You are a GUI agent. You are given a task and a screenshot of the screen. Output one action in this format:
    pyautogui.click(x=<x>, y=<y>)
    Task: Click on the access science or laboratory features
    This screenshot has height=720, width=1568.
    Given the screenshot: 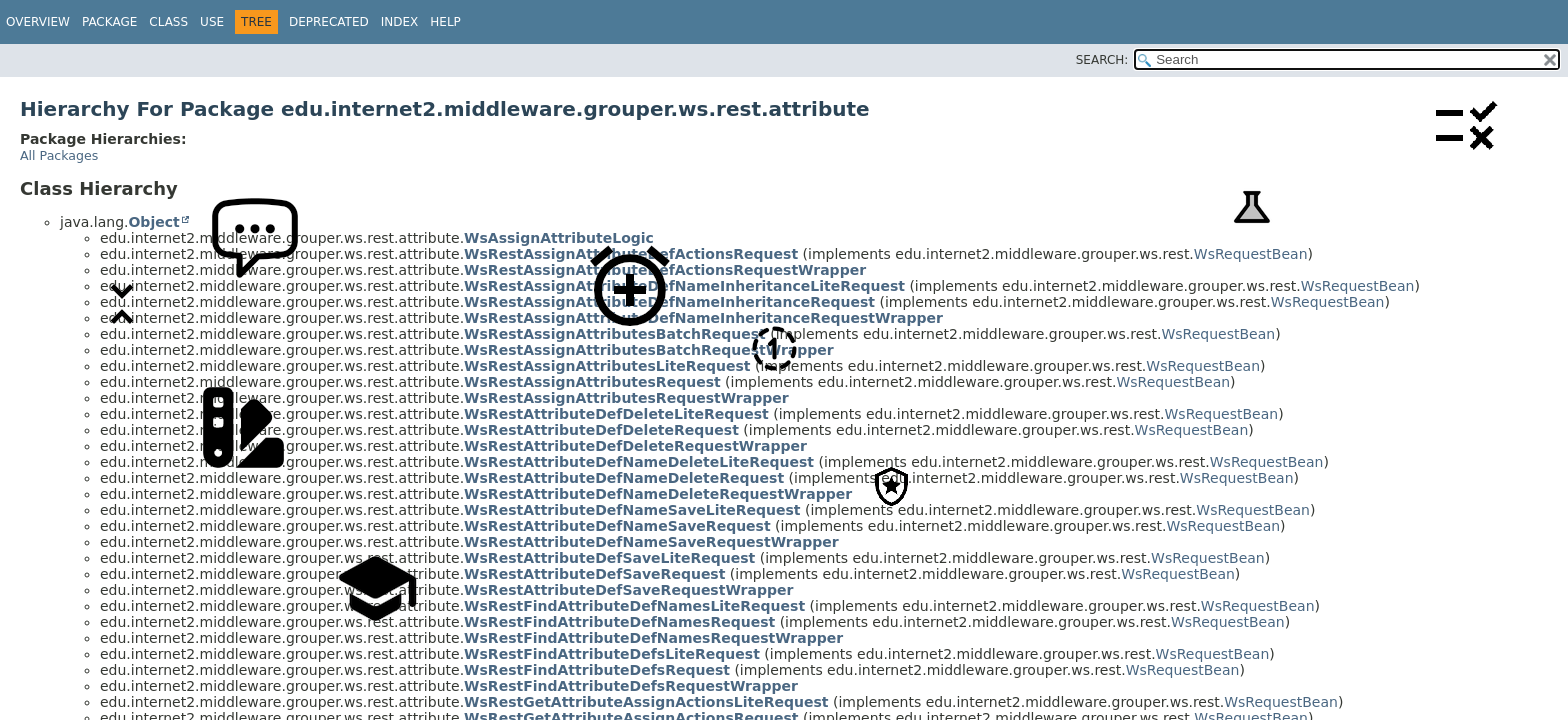 What is the action you would take?
    pyautogui.click(x=1252, y=207)
    